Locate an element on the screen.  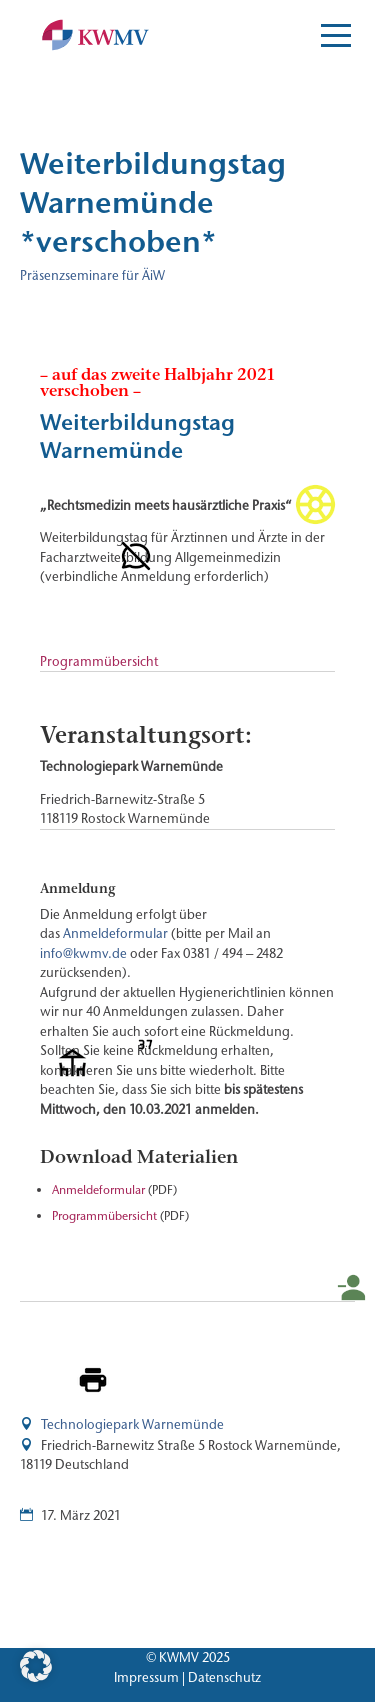
displays the number 37 as a numeric indicator or badge is located at coordinates (145, 1044).